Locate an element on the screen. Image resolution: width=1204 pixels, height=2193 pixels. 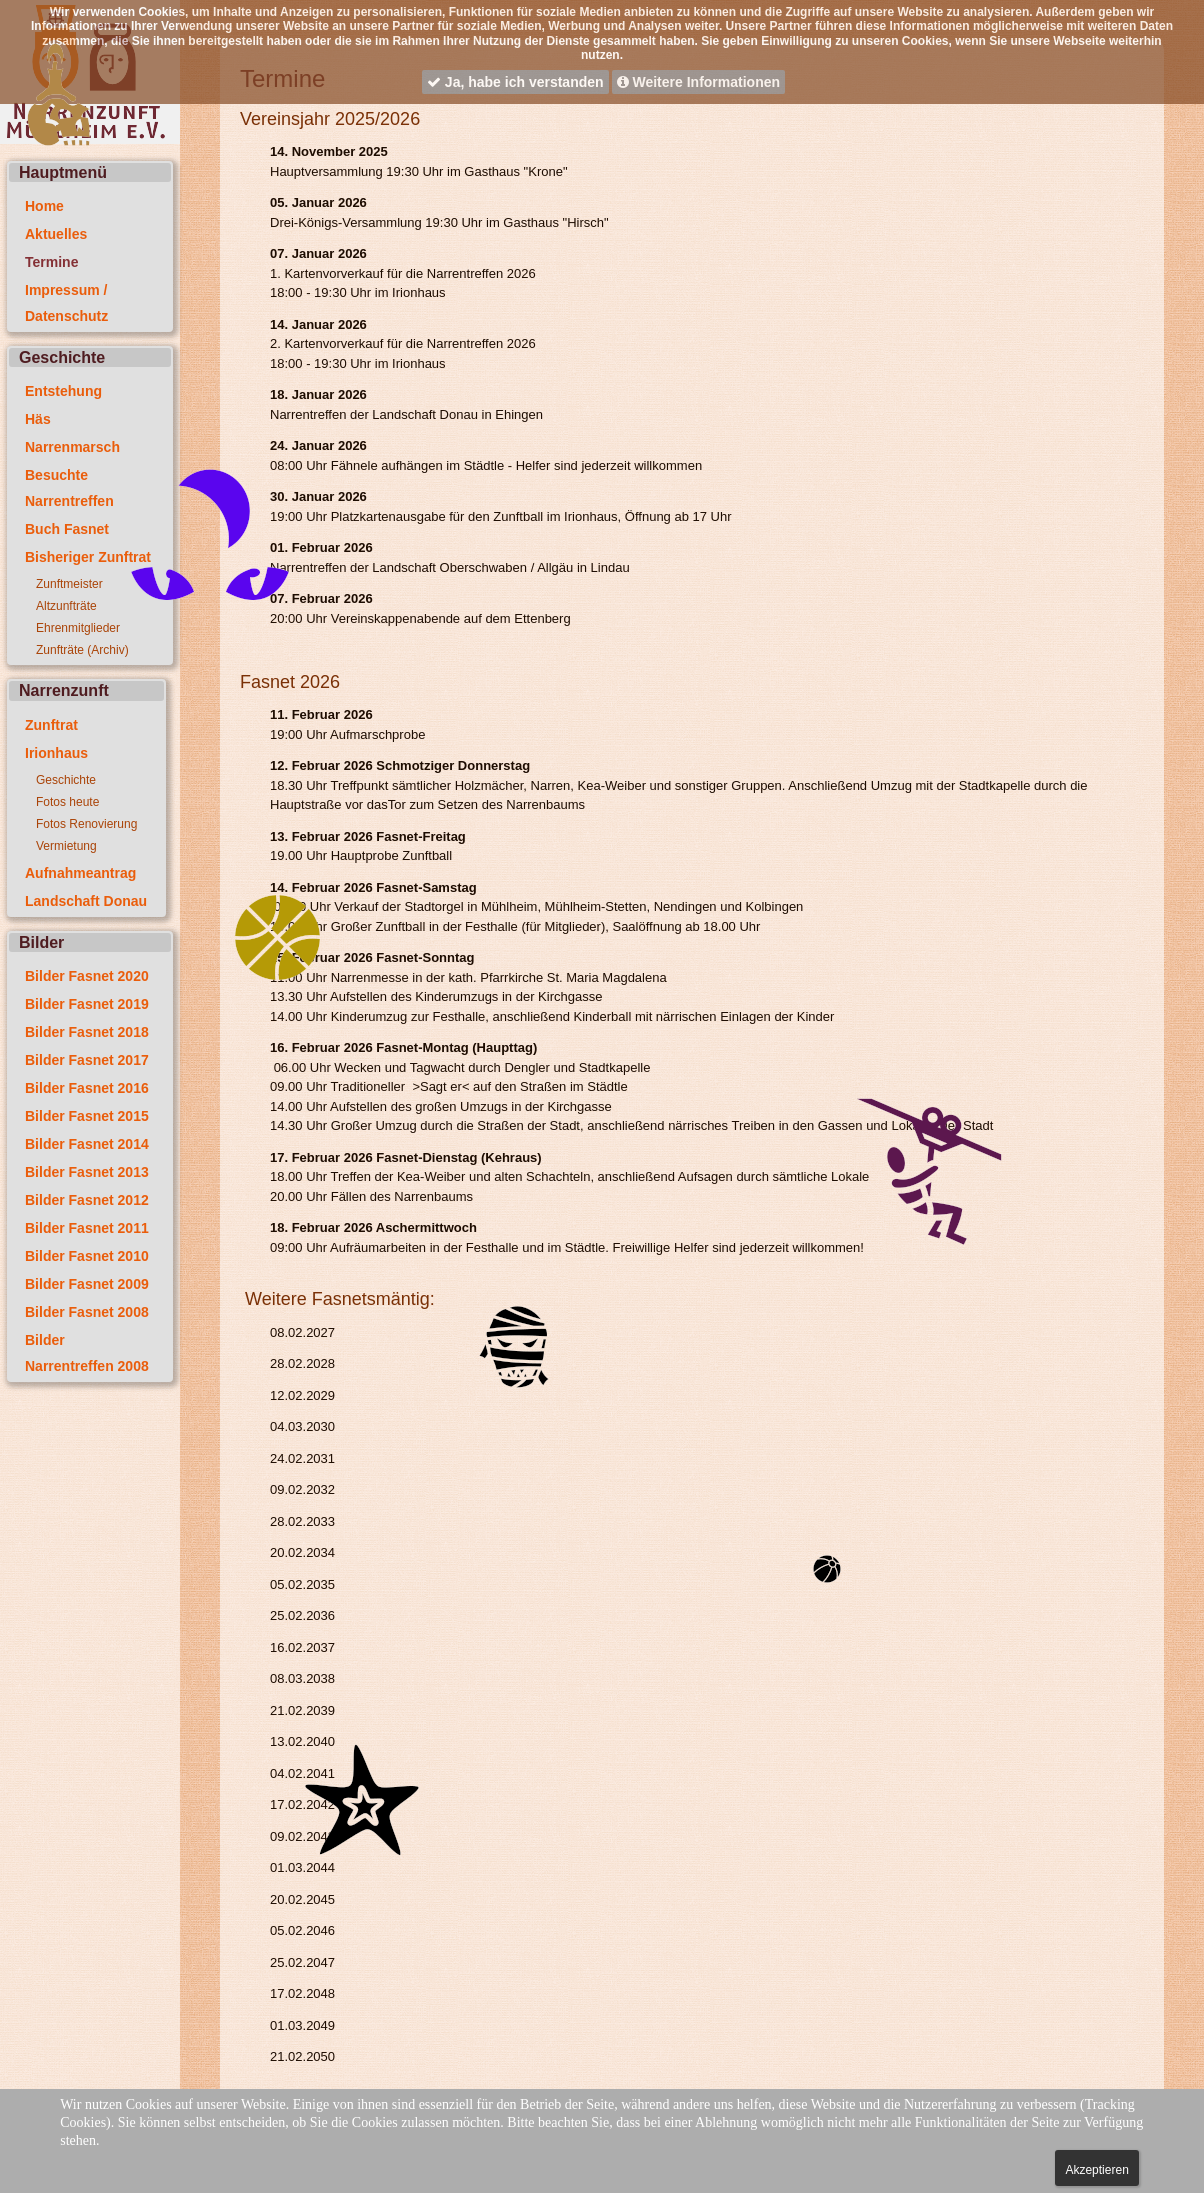
access dark or horror-themed game settings is located at coordinates (56, 94).